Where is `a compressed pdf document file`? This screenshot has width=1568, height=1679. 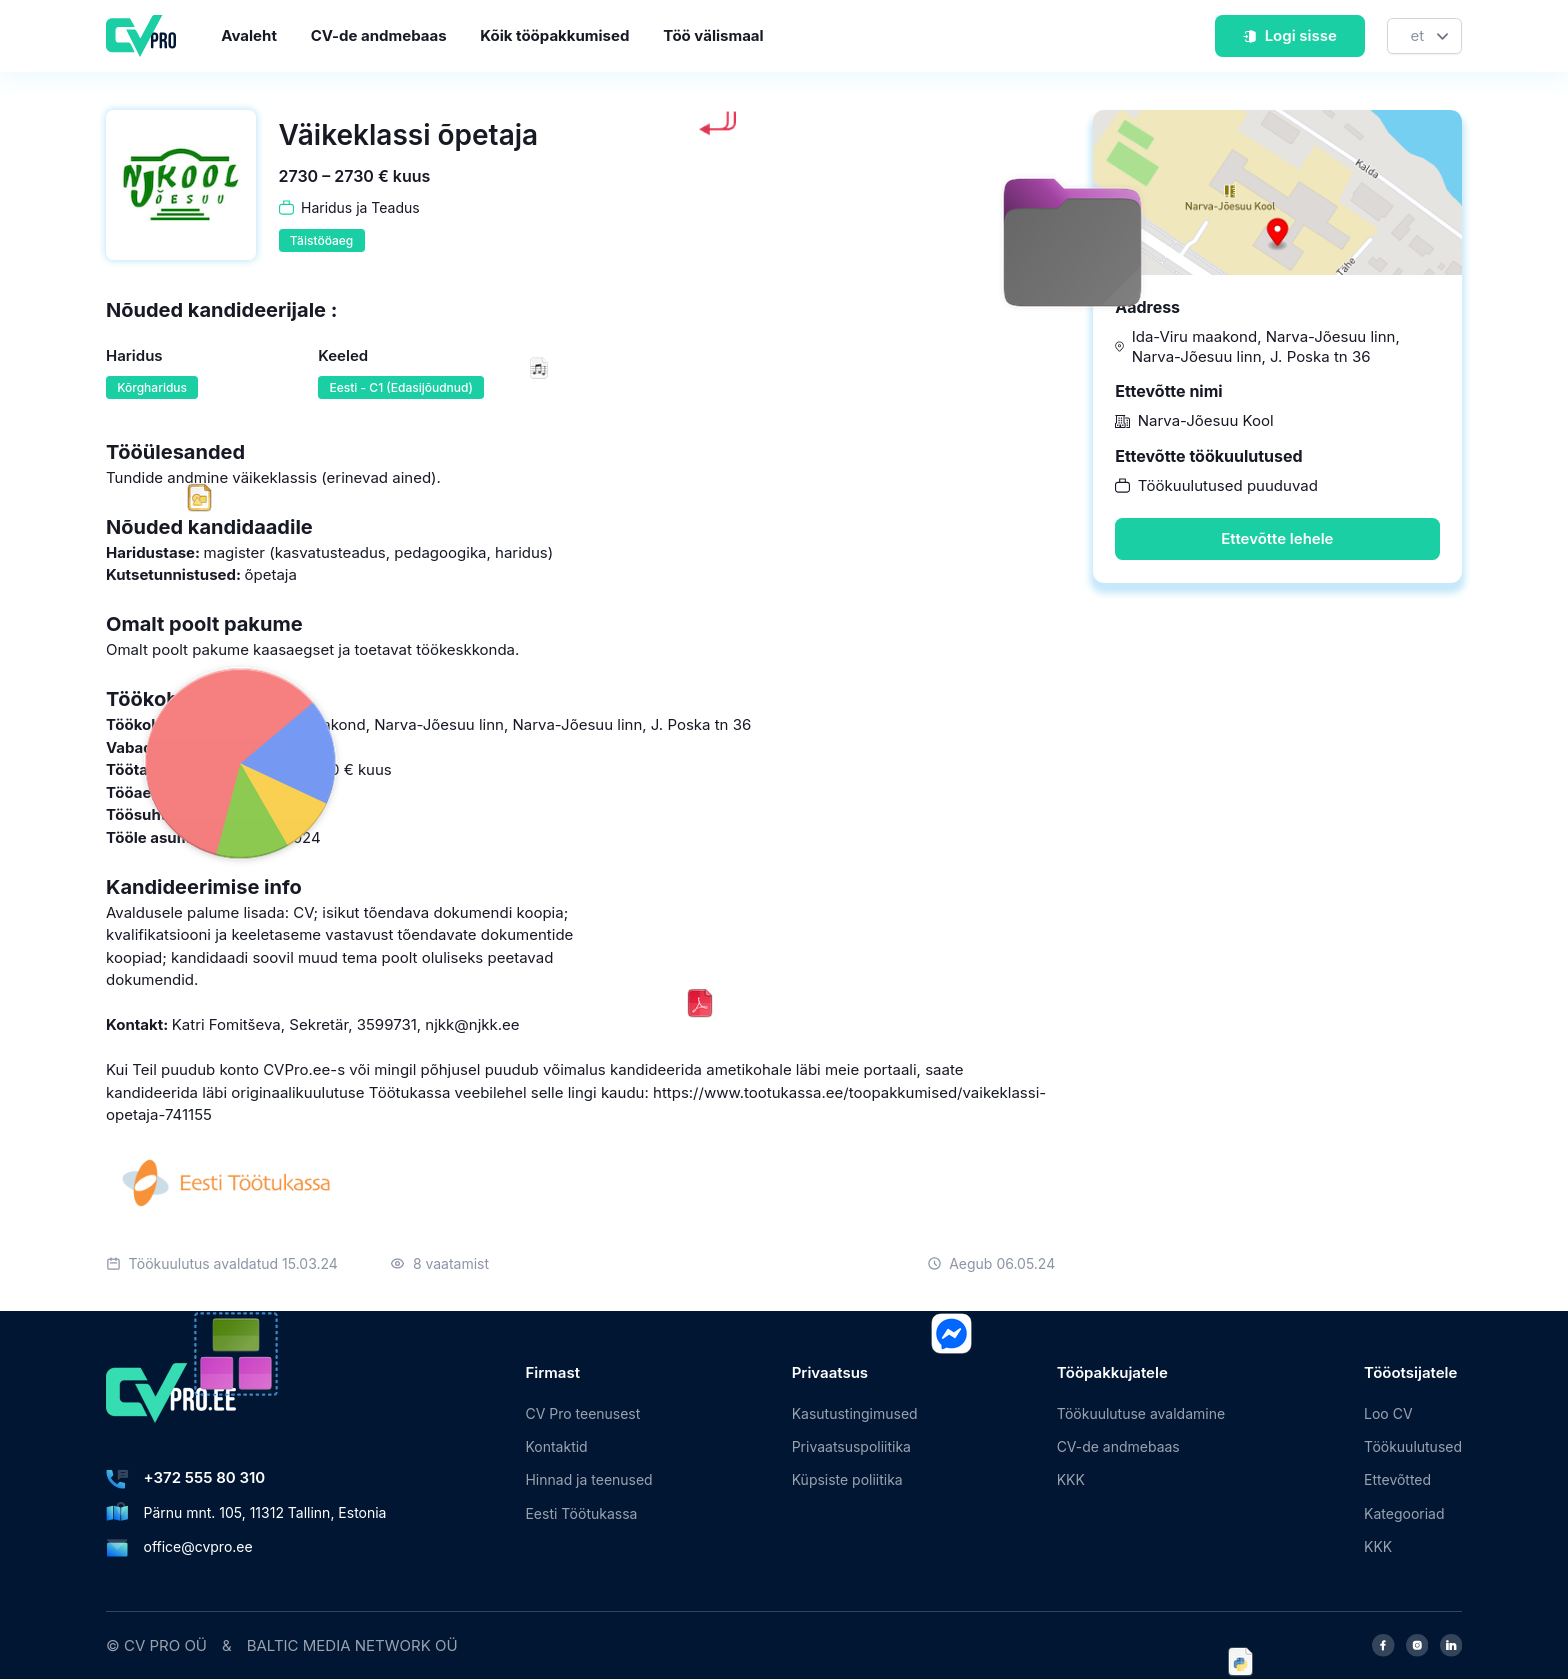
a compressed pdf document file is located at coordinates (700, 1003).